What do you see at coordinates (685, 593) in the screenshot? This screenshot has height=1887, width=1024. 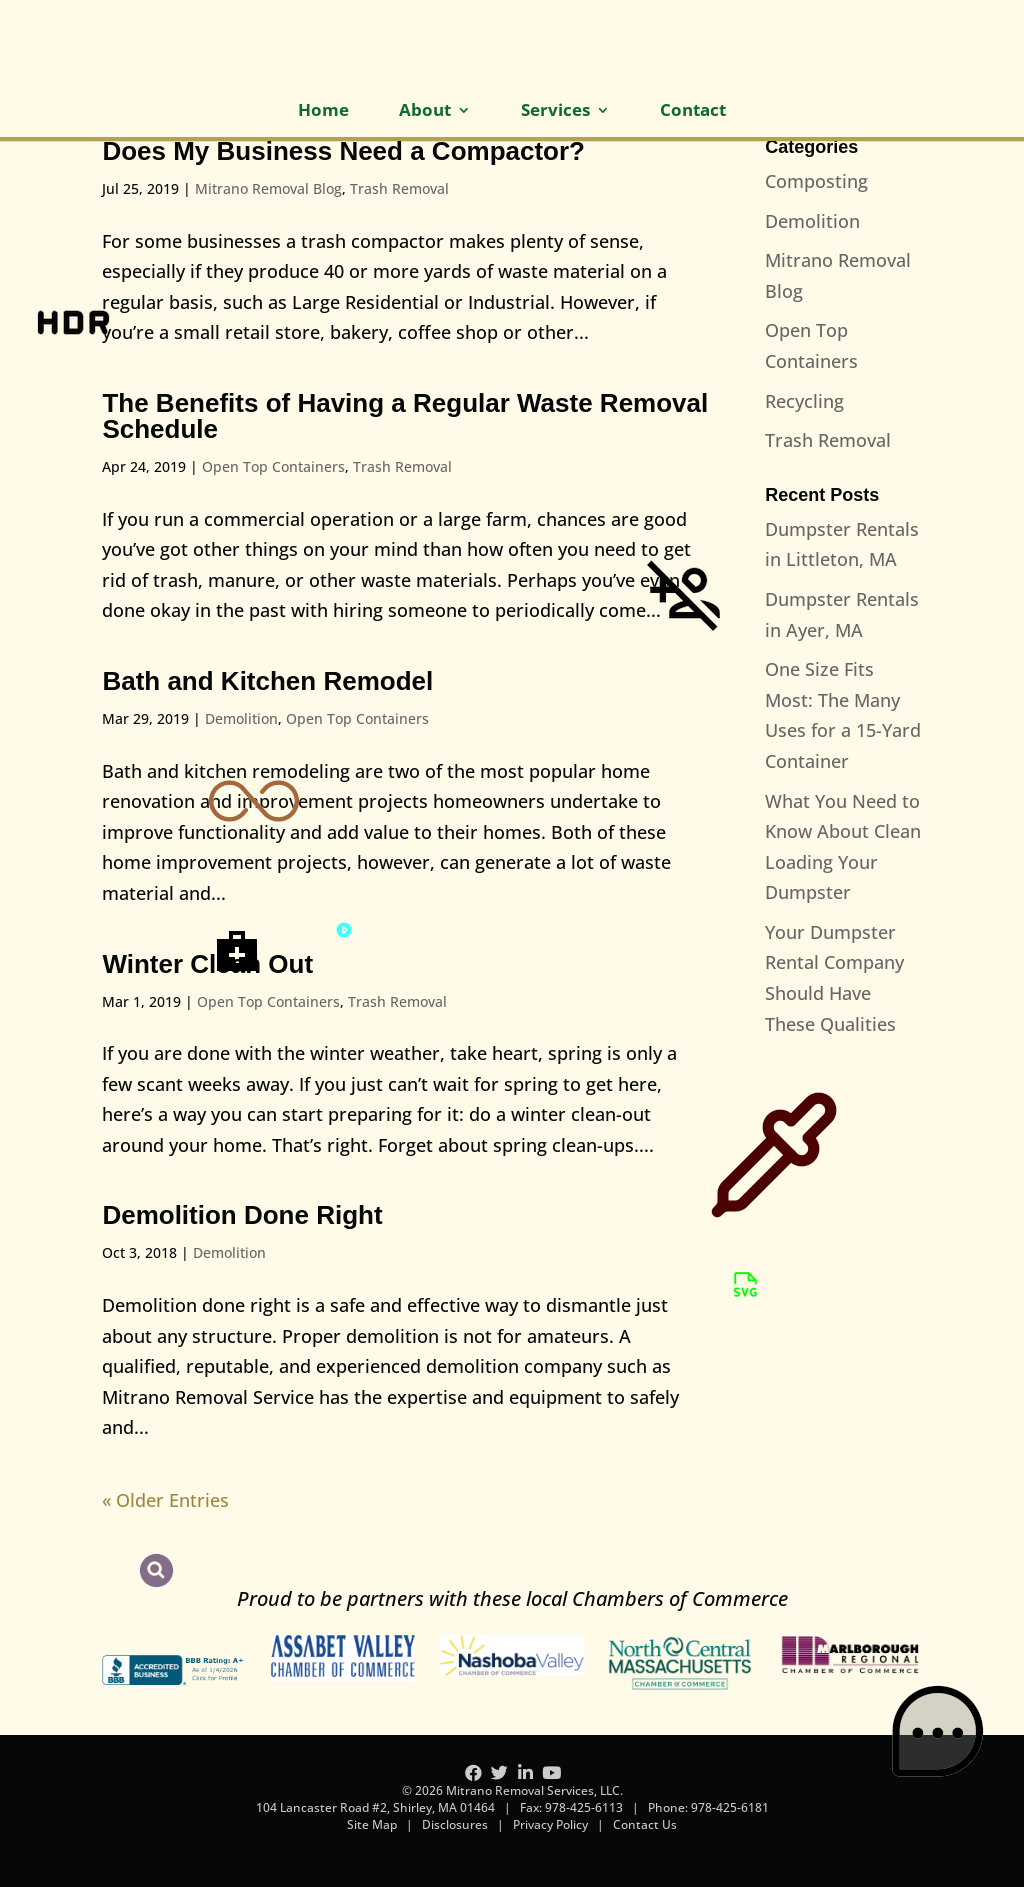 I see `indicates user cannot be added as a contact` at bounding box center [685, 593].